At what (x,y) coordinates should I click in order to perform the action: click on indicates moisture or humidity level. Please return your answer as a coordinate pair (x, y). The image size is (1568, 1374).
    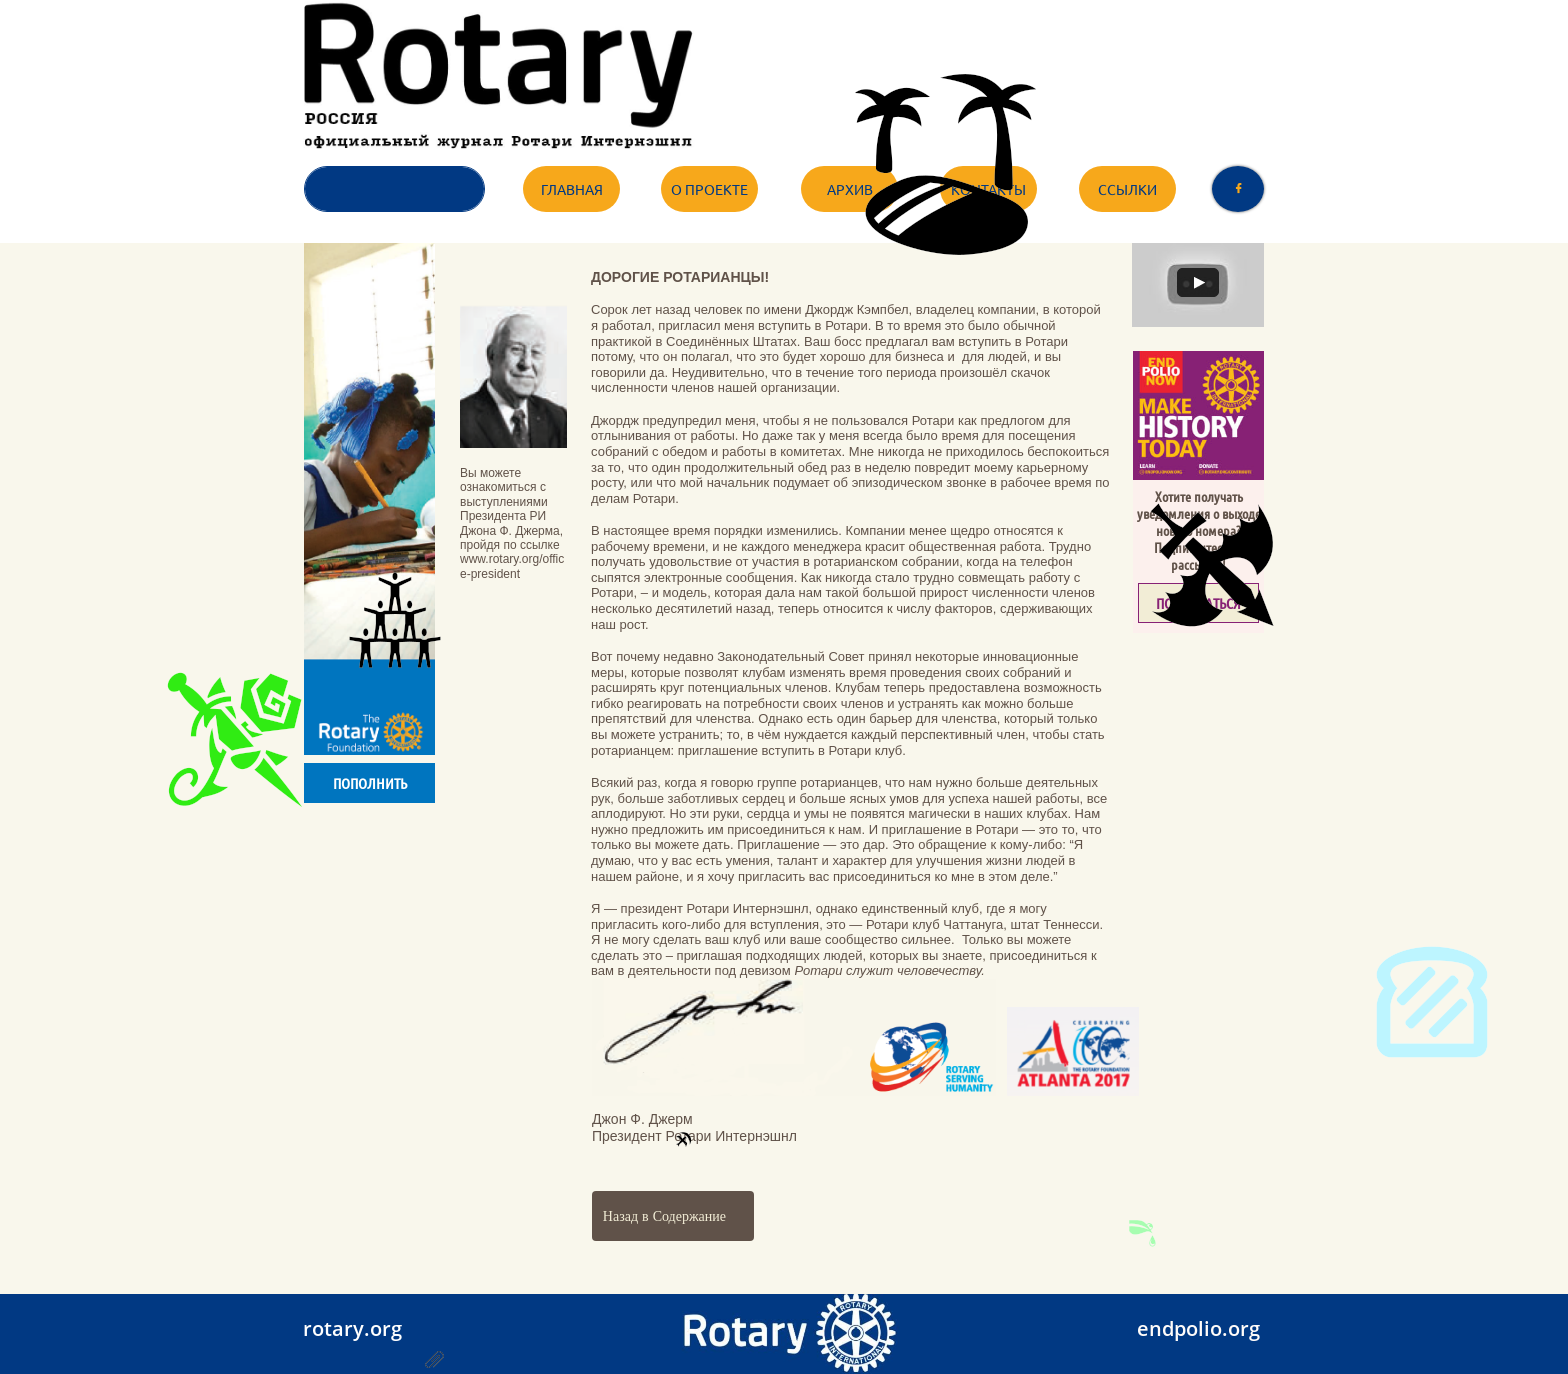
    Looking at the image, I should click on (1142, 1233).